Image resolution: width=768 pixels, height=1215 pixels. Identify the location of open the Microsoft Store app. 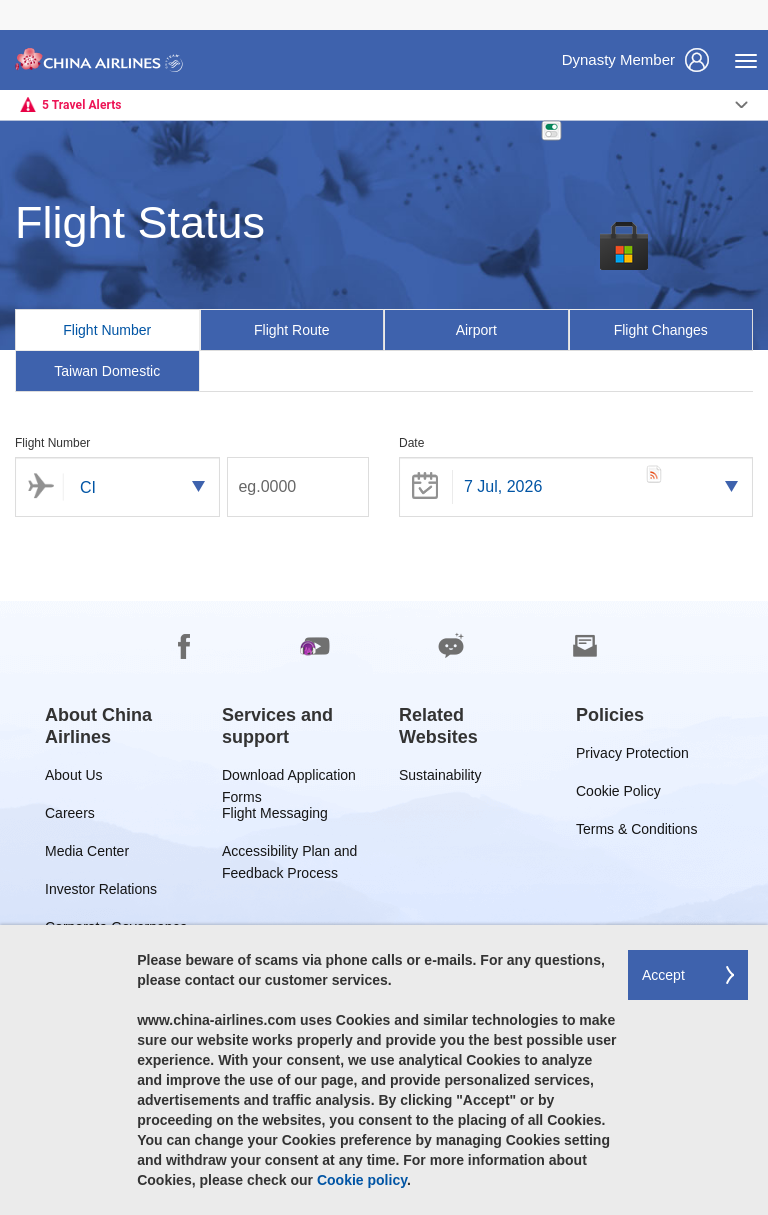
(624, 246).